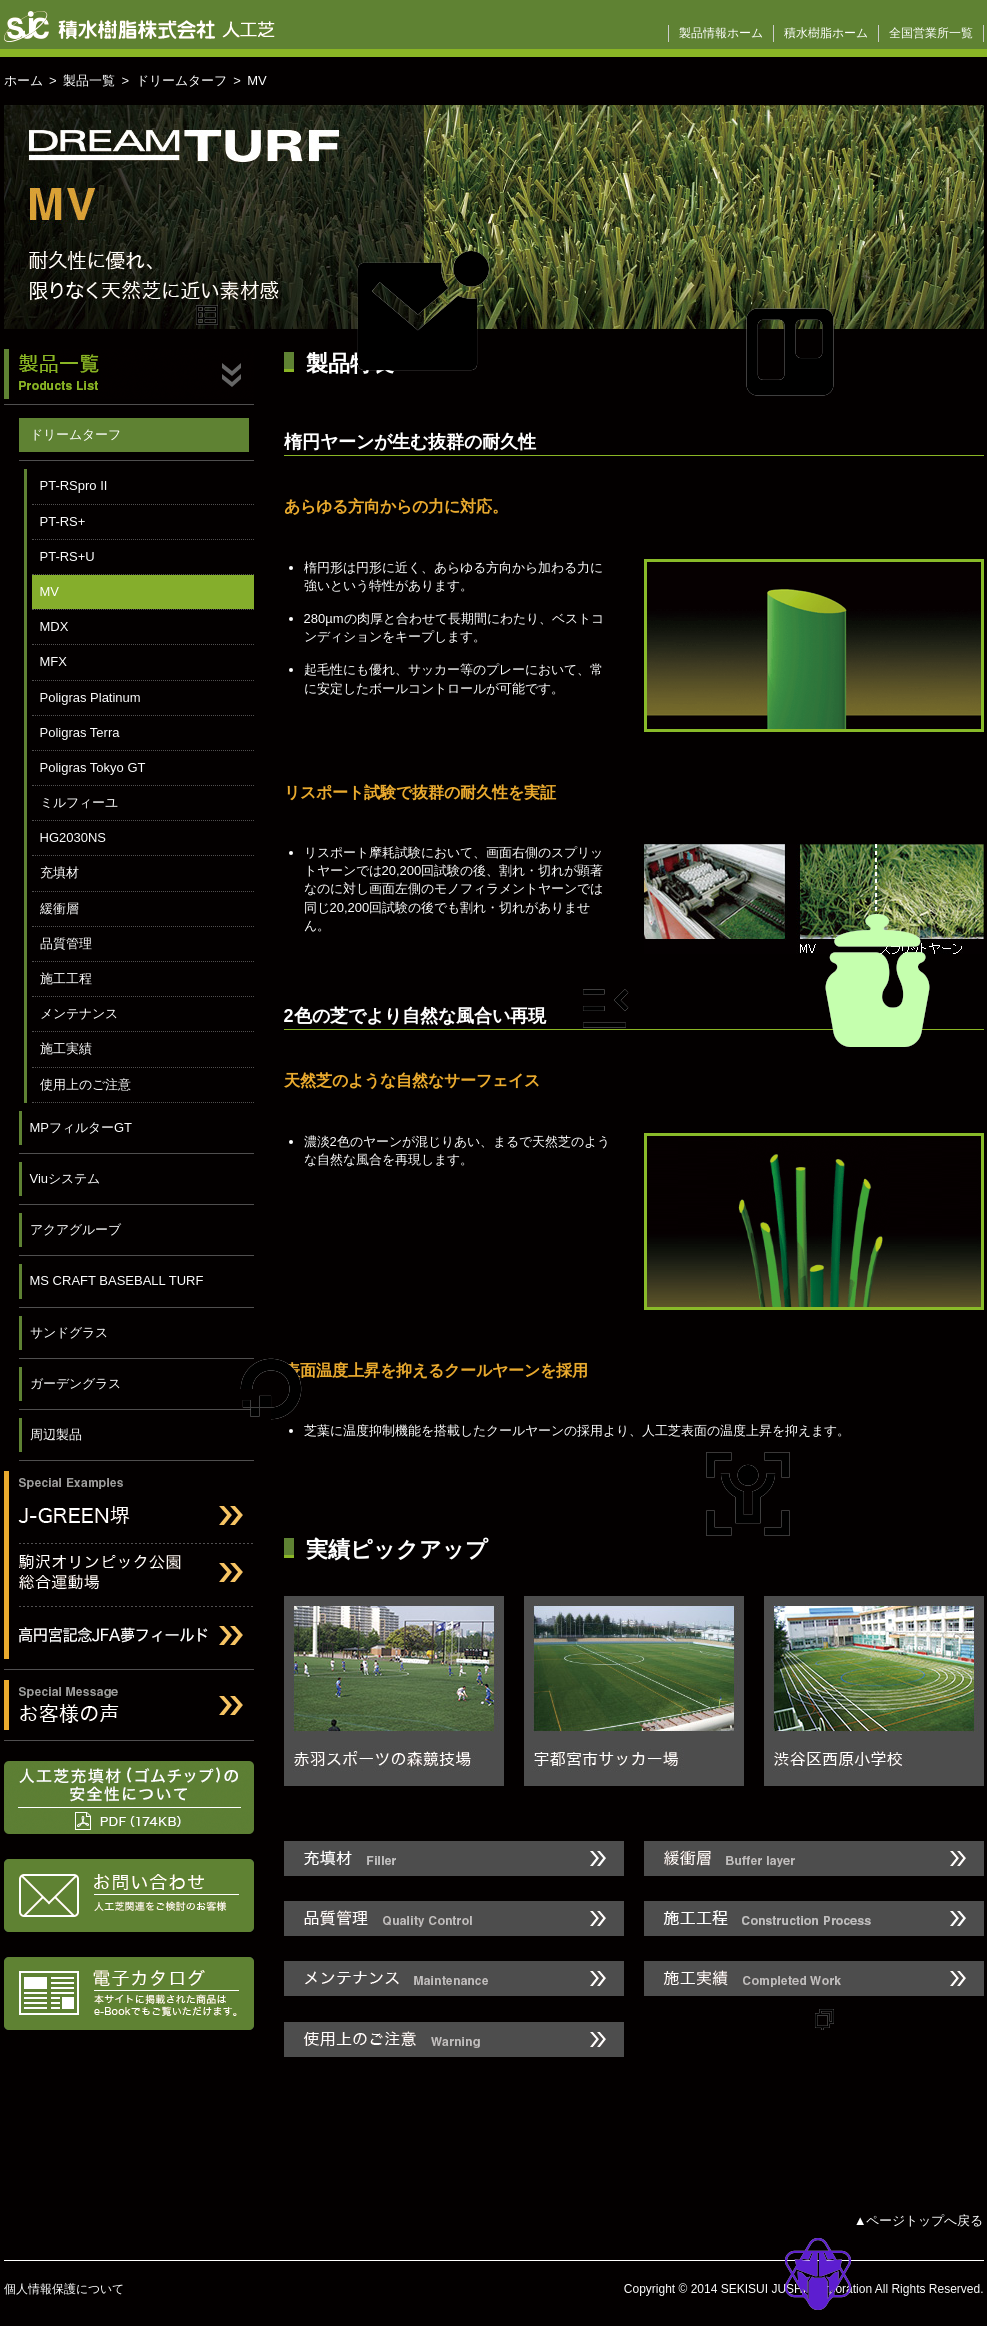 The image size is (987, 2326). Describe the element at coordinates (417, 316) in the screenshot. I see `indicates unread mail or messages` at that location.